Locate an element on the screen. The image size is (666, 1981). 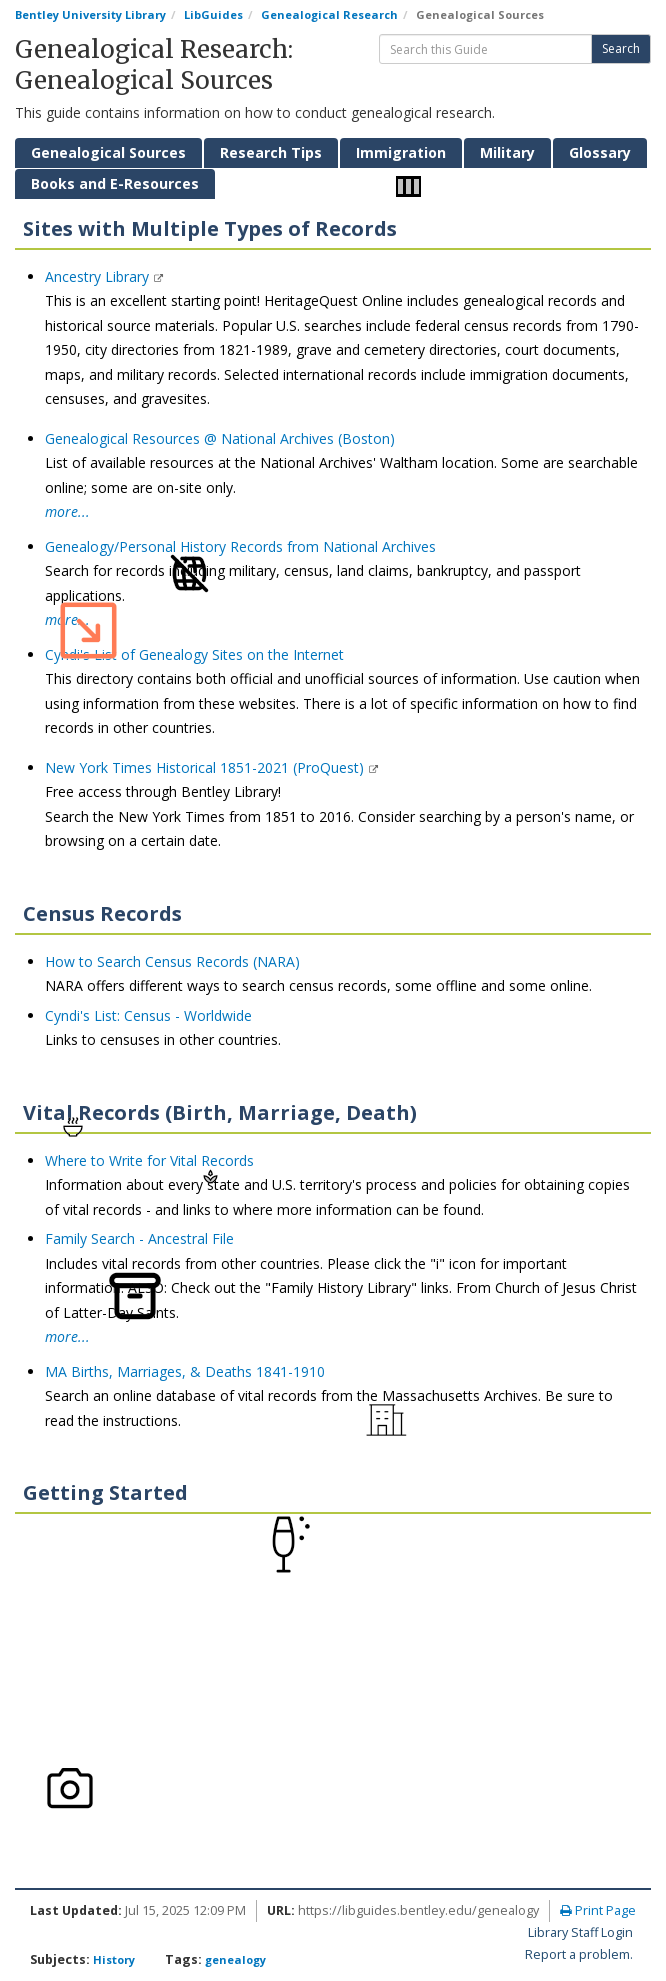
archive this item is located at coordinates (135, 1296).